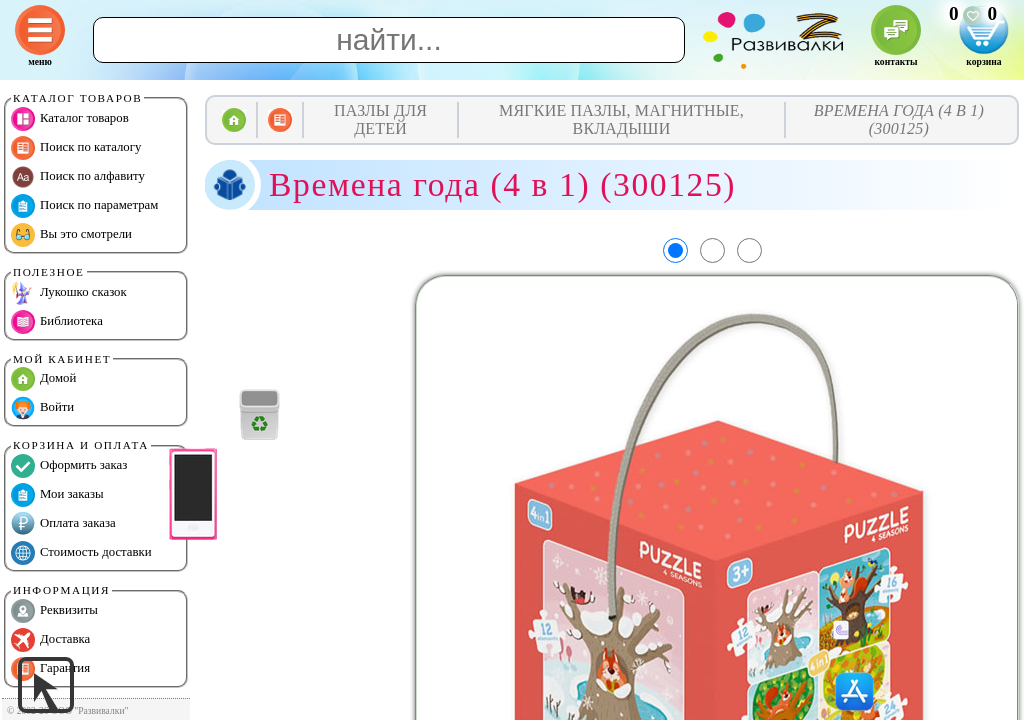 The image size is (1024, 720). What do you see at coordinates (259, 414) in the screenshot?
I see `open the trash or recycle bin` at bounding box center [259, 414].